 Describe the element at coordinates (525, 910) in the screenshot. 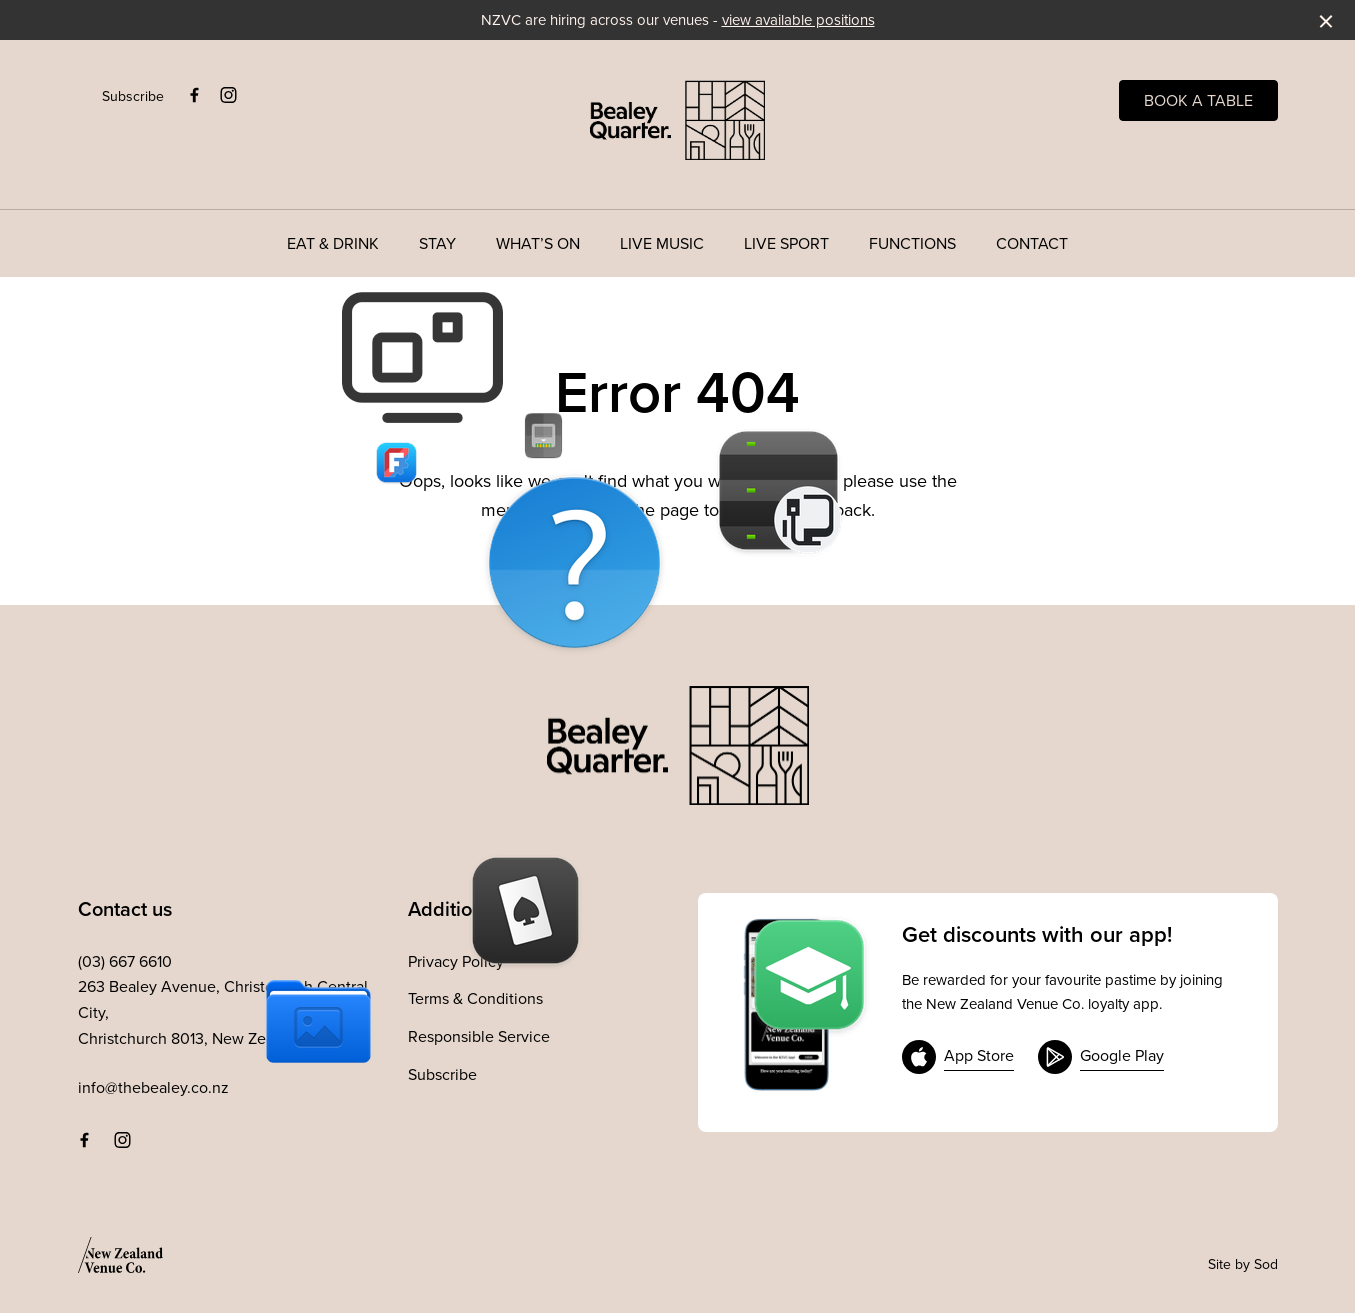

I see `open solitaire card game` at that location.